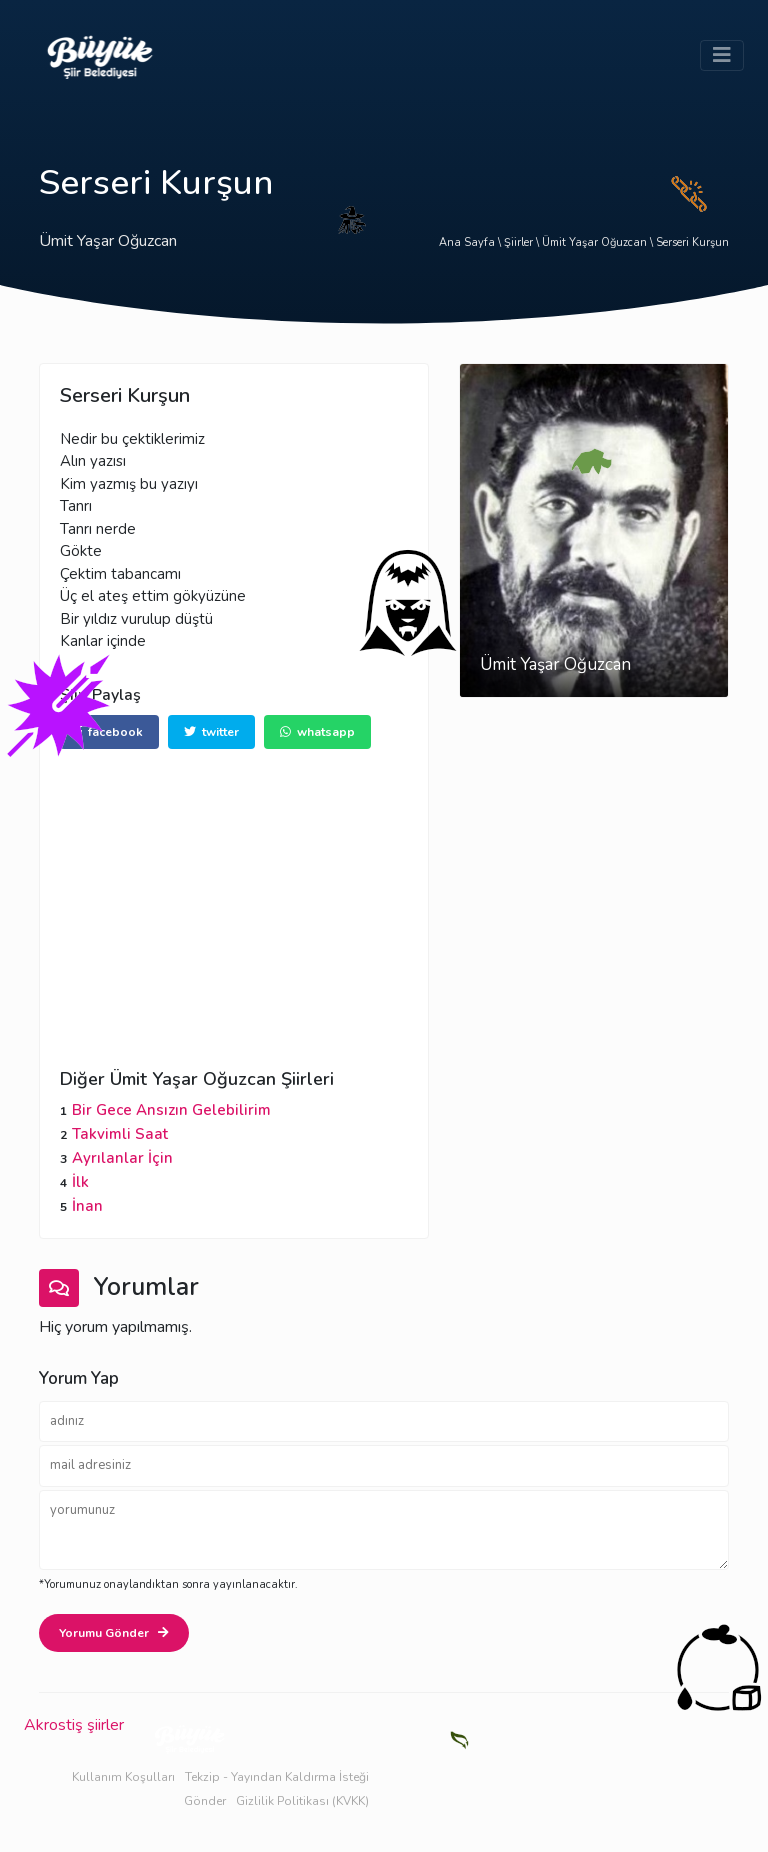 This screenshot has height=1852, width=768. What do you see at coordinates (718, 1670) in the screenshot?
I see `view or toggle between states of matter` at bounding box center [718, 1670].